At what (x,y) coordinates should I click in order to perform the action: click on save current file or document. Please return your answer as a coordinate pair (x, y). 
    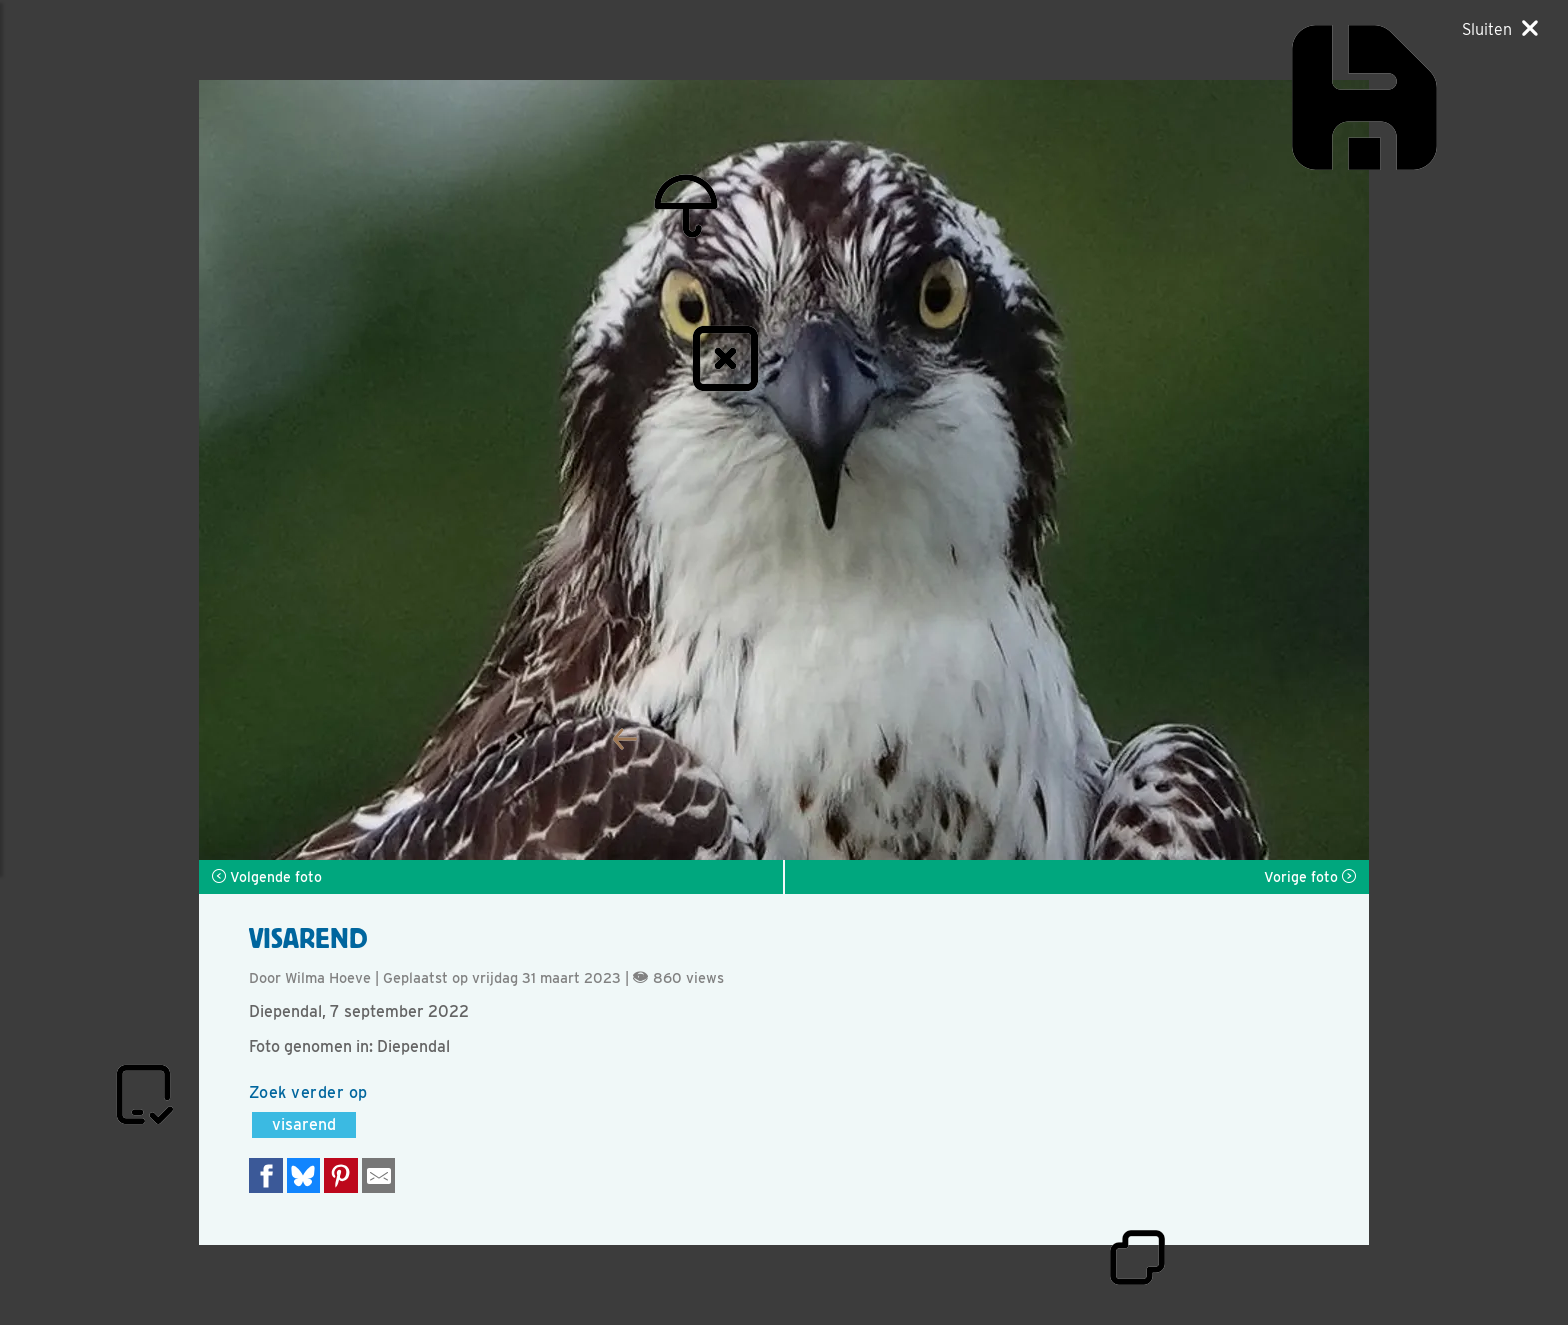
    Looking at the image, I should click on (1364, 97).